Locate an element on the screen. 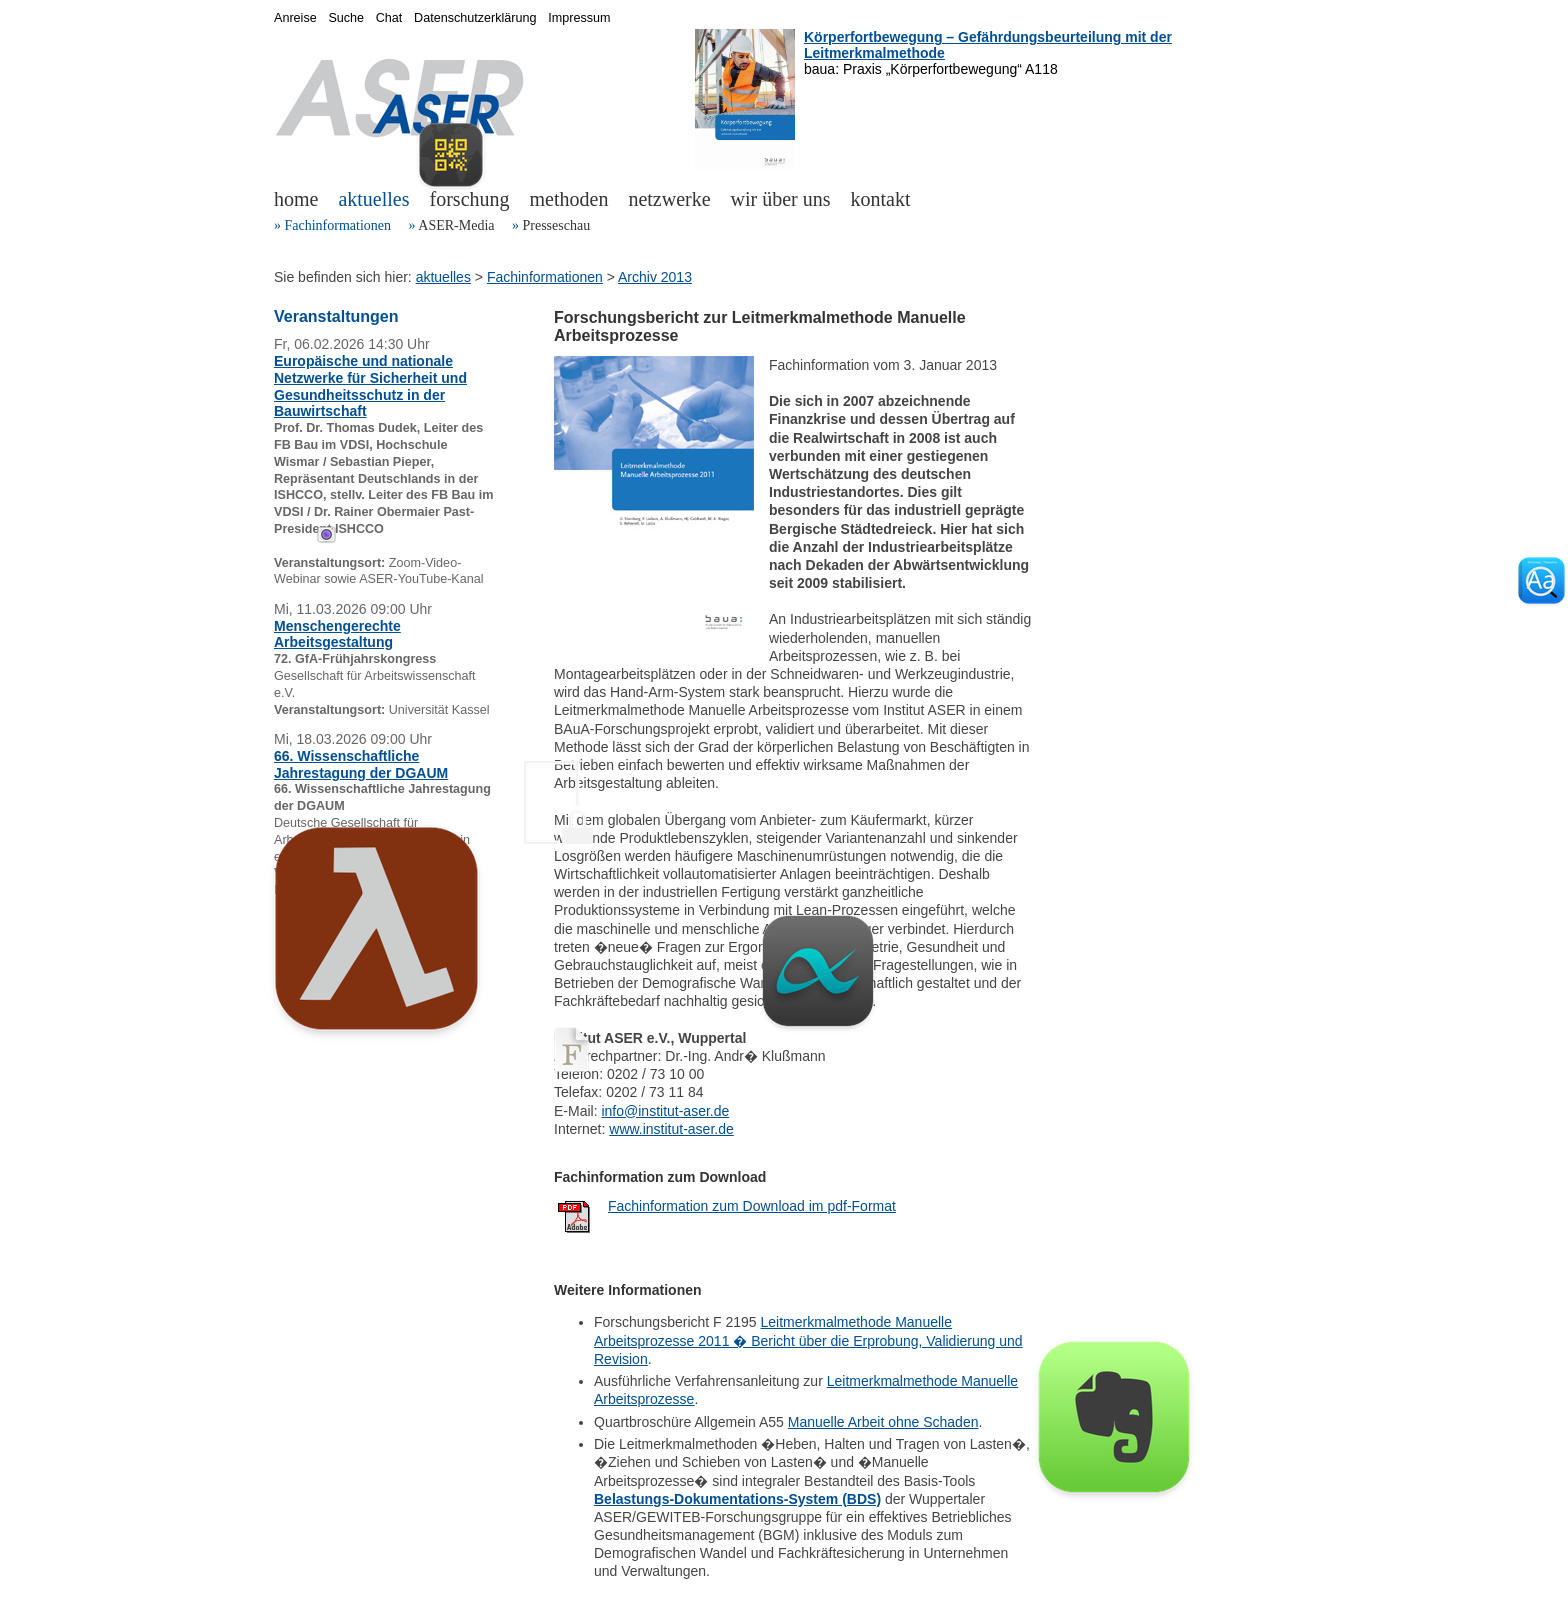 The height and width of the screenshot is (1619, 1568). open evernote note-taking app is located at coordinates (1114, 1417).